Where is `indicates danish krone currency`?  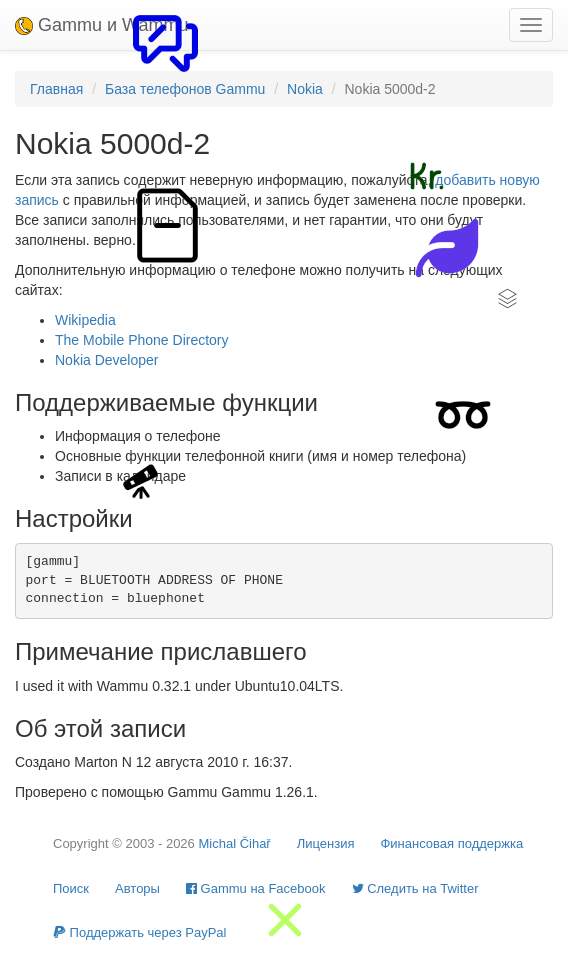 indicates danish krone currency is located at coordinates (426, 176).